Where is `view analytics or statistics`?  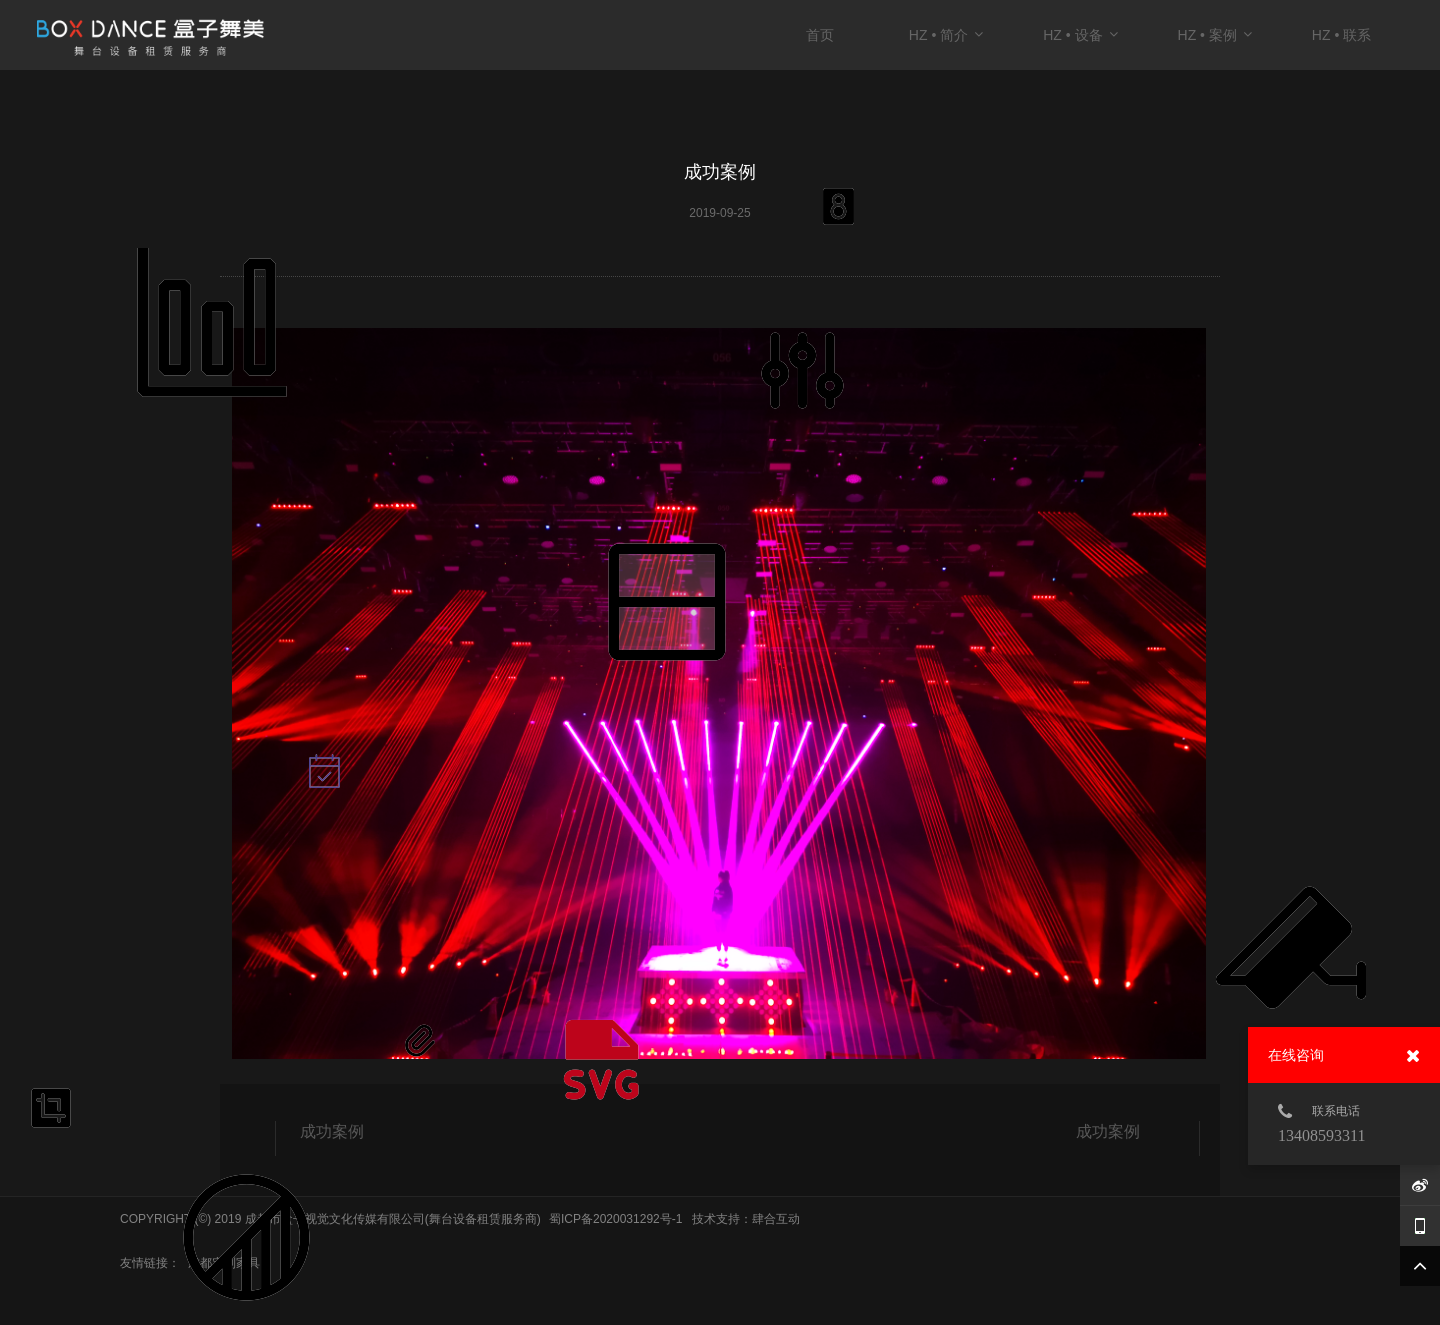 view analytics or statistics is located at coordinates (212, 333).